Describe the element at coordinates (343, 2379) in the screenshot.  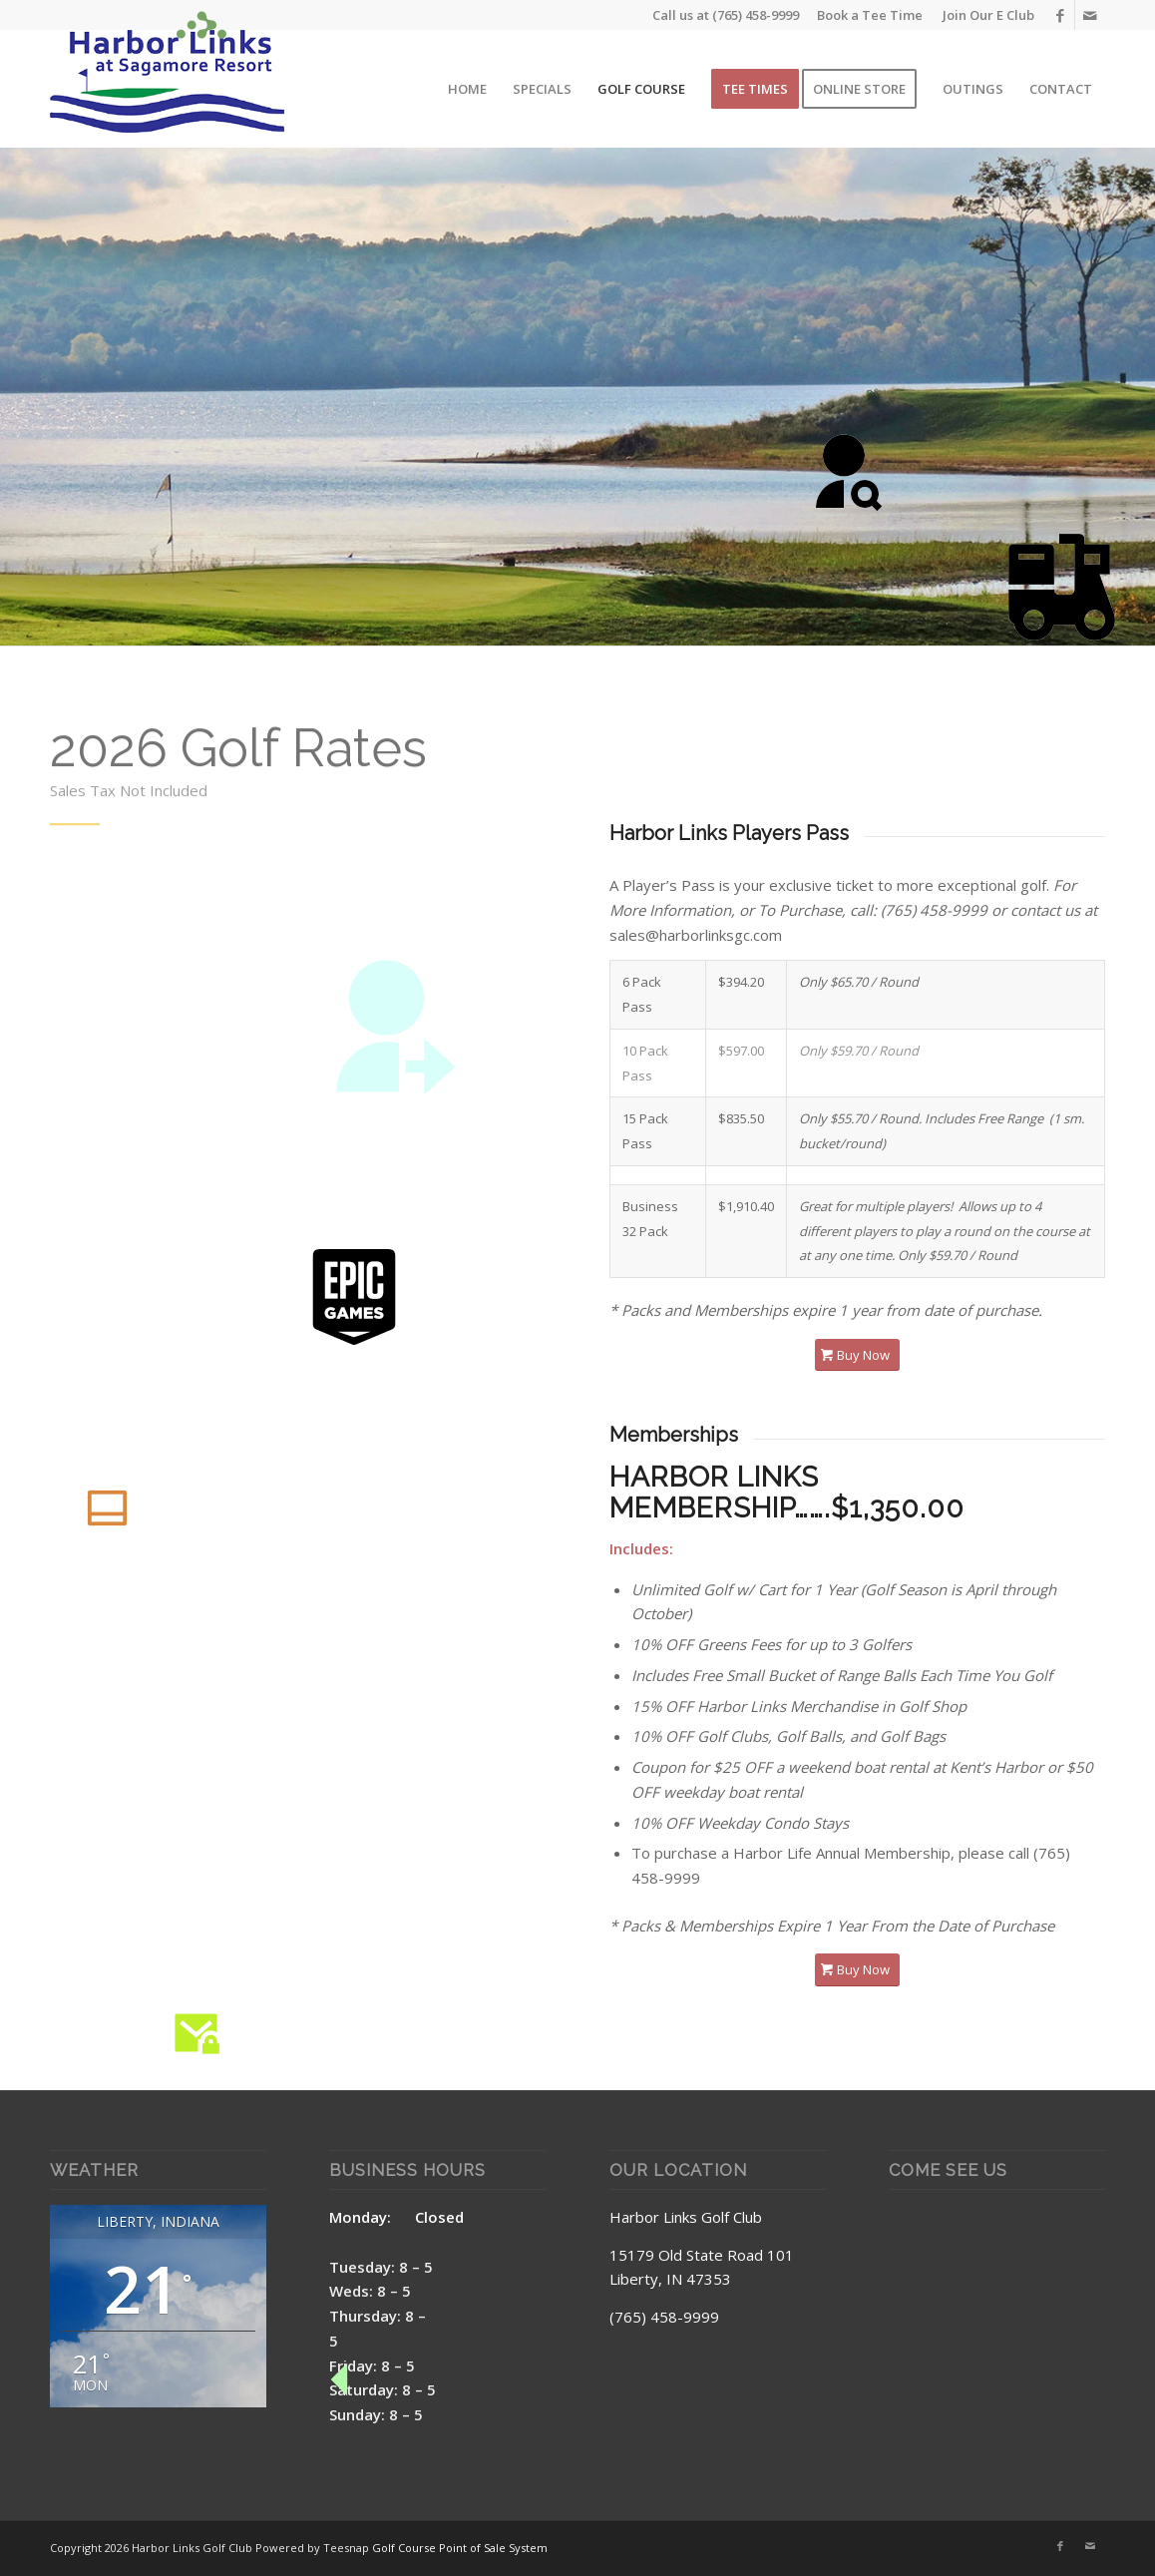
I see `navigate to the previous item` at that location.